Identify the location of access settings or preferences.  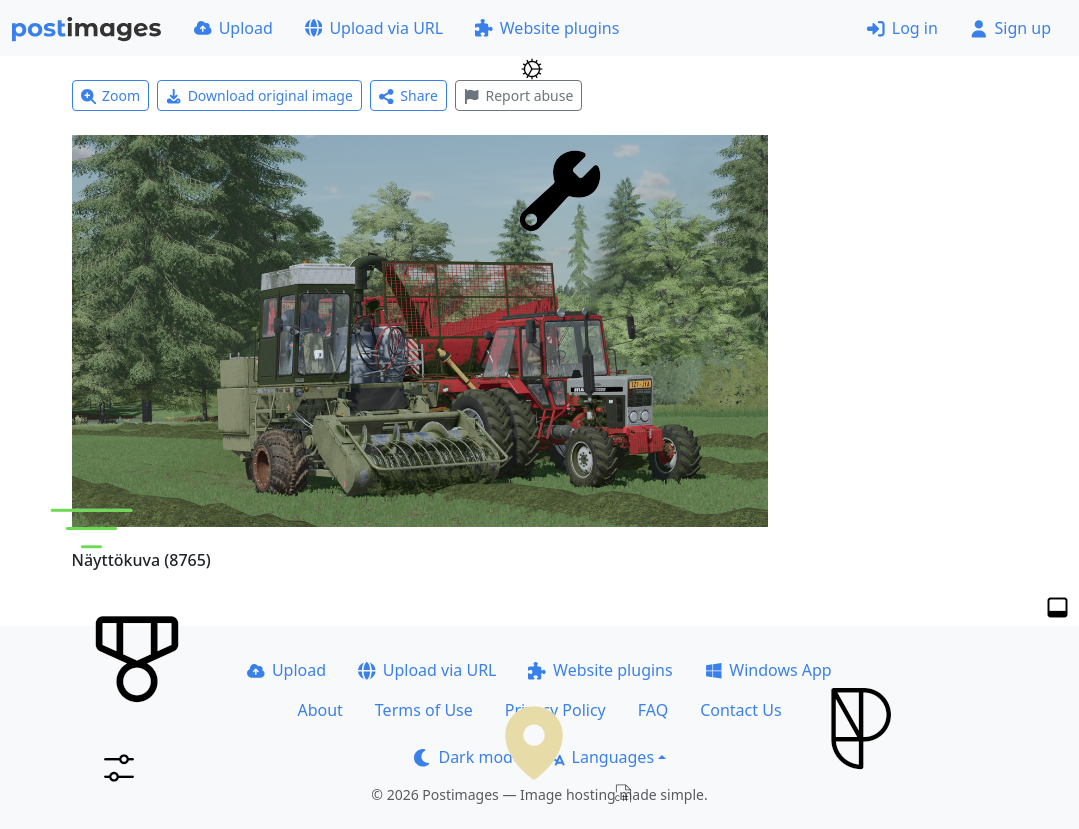
(532, 69).